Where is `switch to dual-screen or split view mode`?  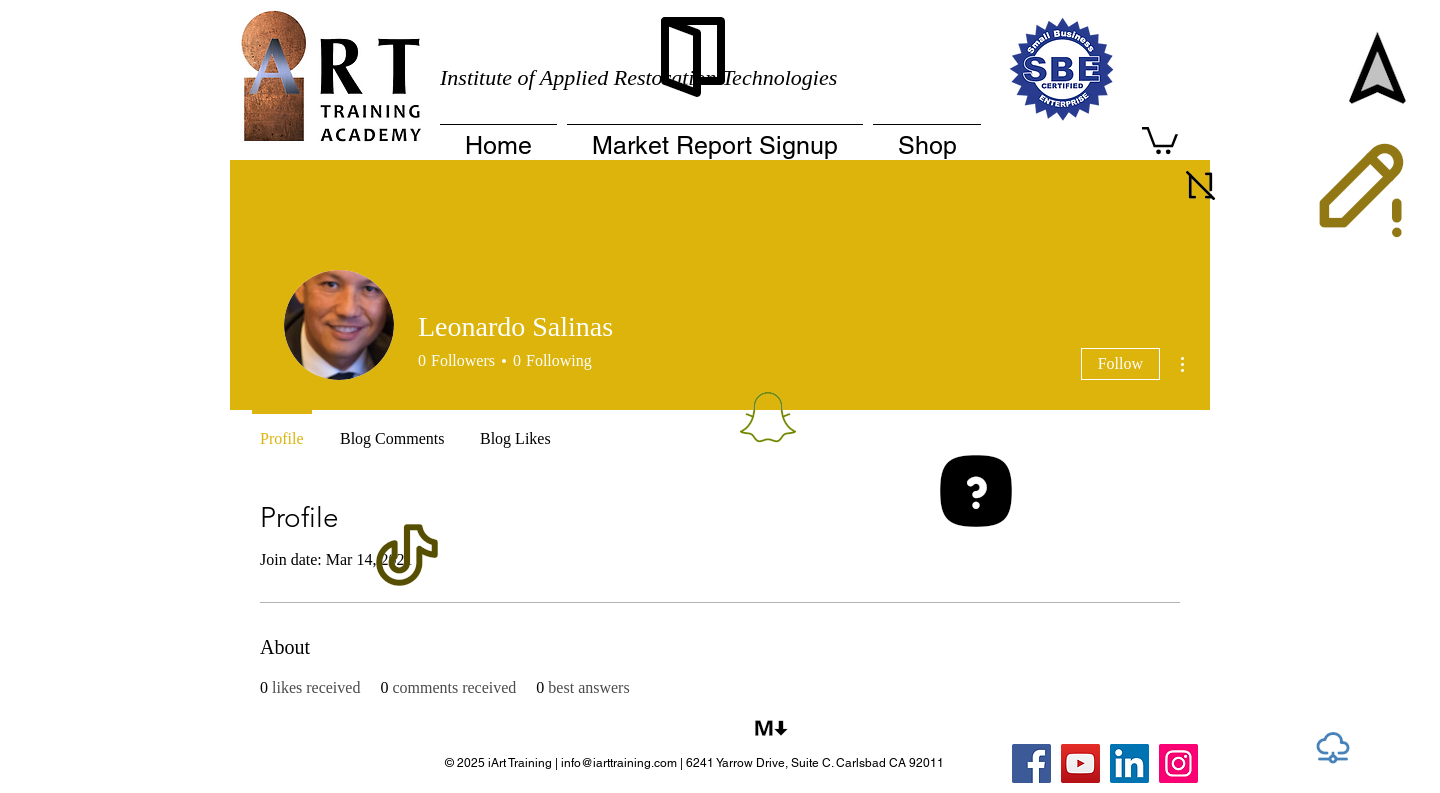
switch to dual-screen or split view mode is located at coordinates (693, 53).